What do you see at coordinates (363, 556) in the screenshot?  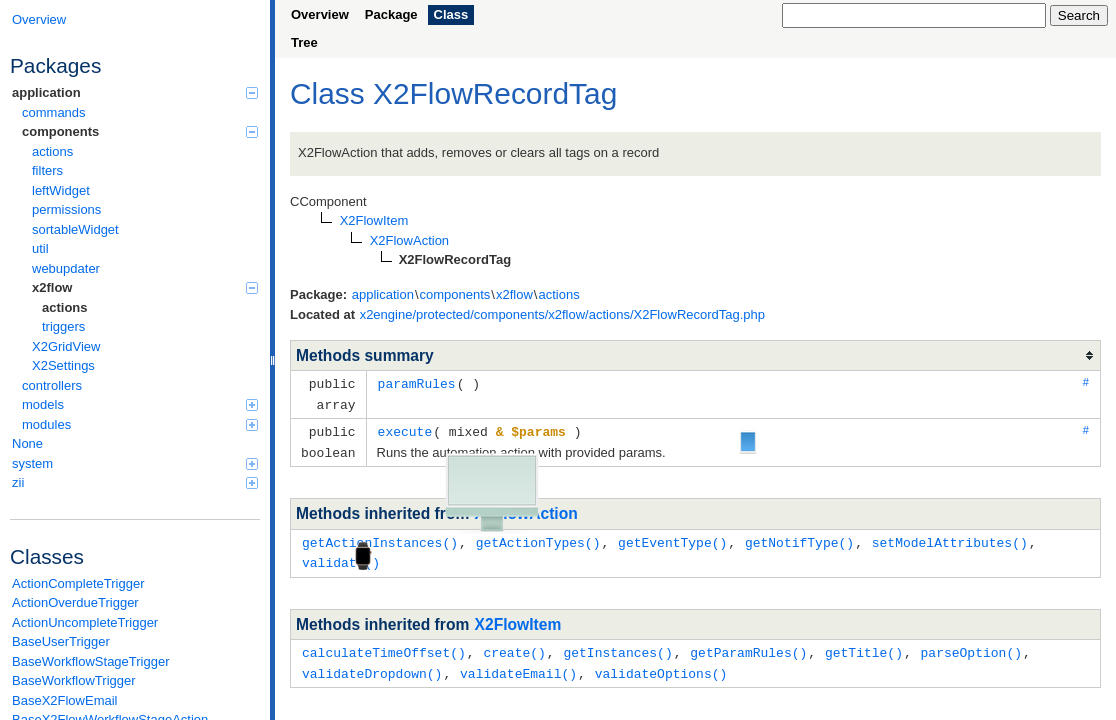 I see `manage your paired Apple Watch` at bounding box center [363, 556].